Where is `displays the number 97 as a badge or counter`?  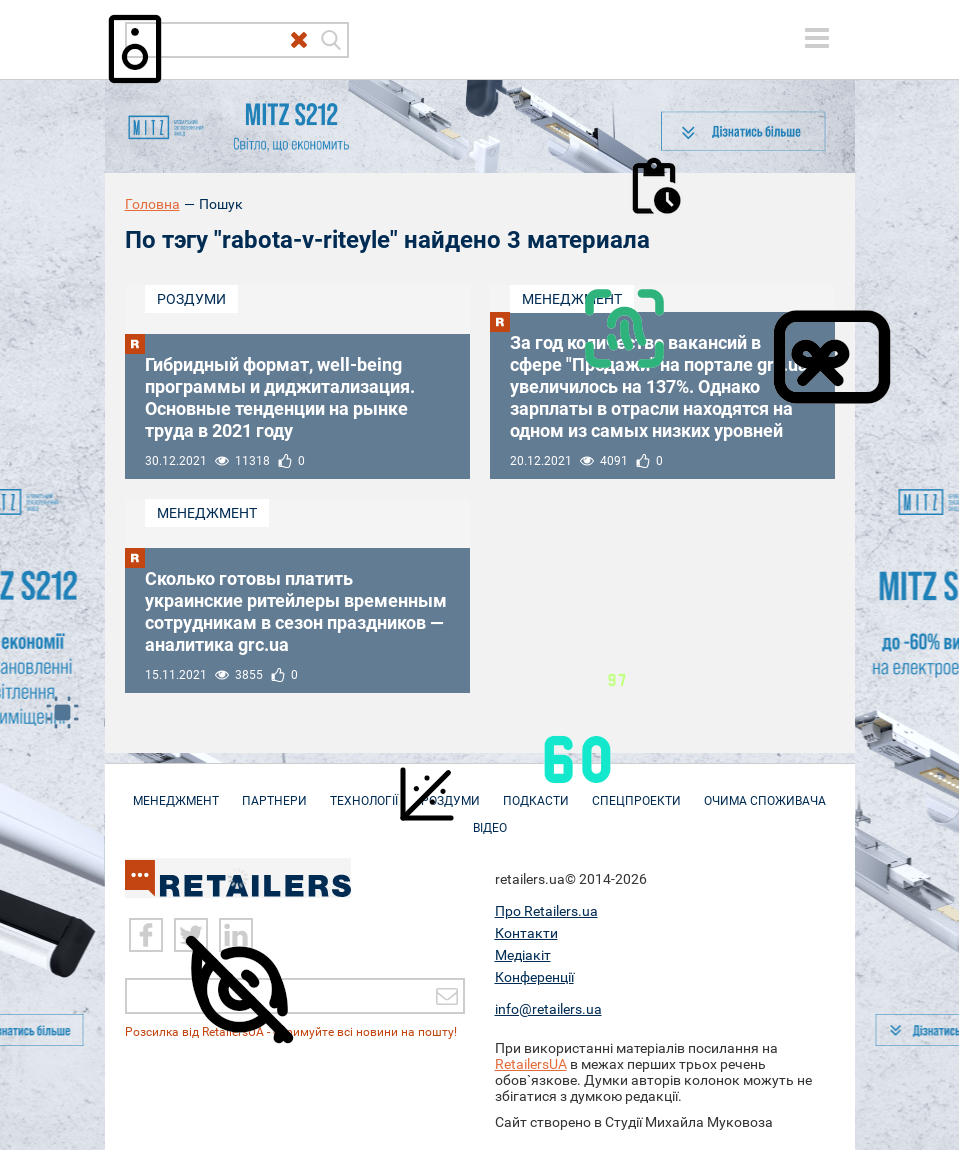 displays the number 97 as a badge or counter is located at coordinates (617, 680).